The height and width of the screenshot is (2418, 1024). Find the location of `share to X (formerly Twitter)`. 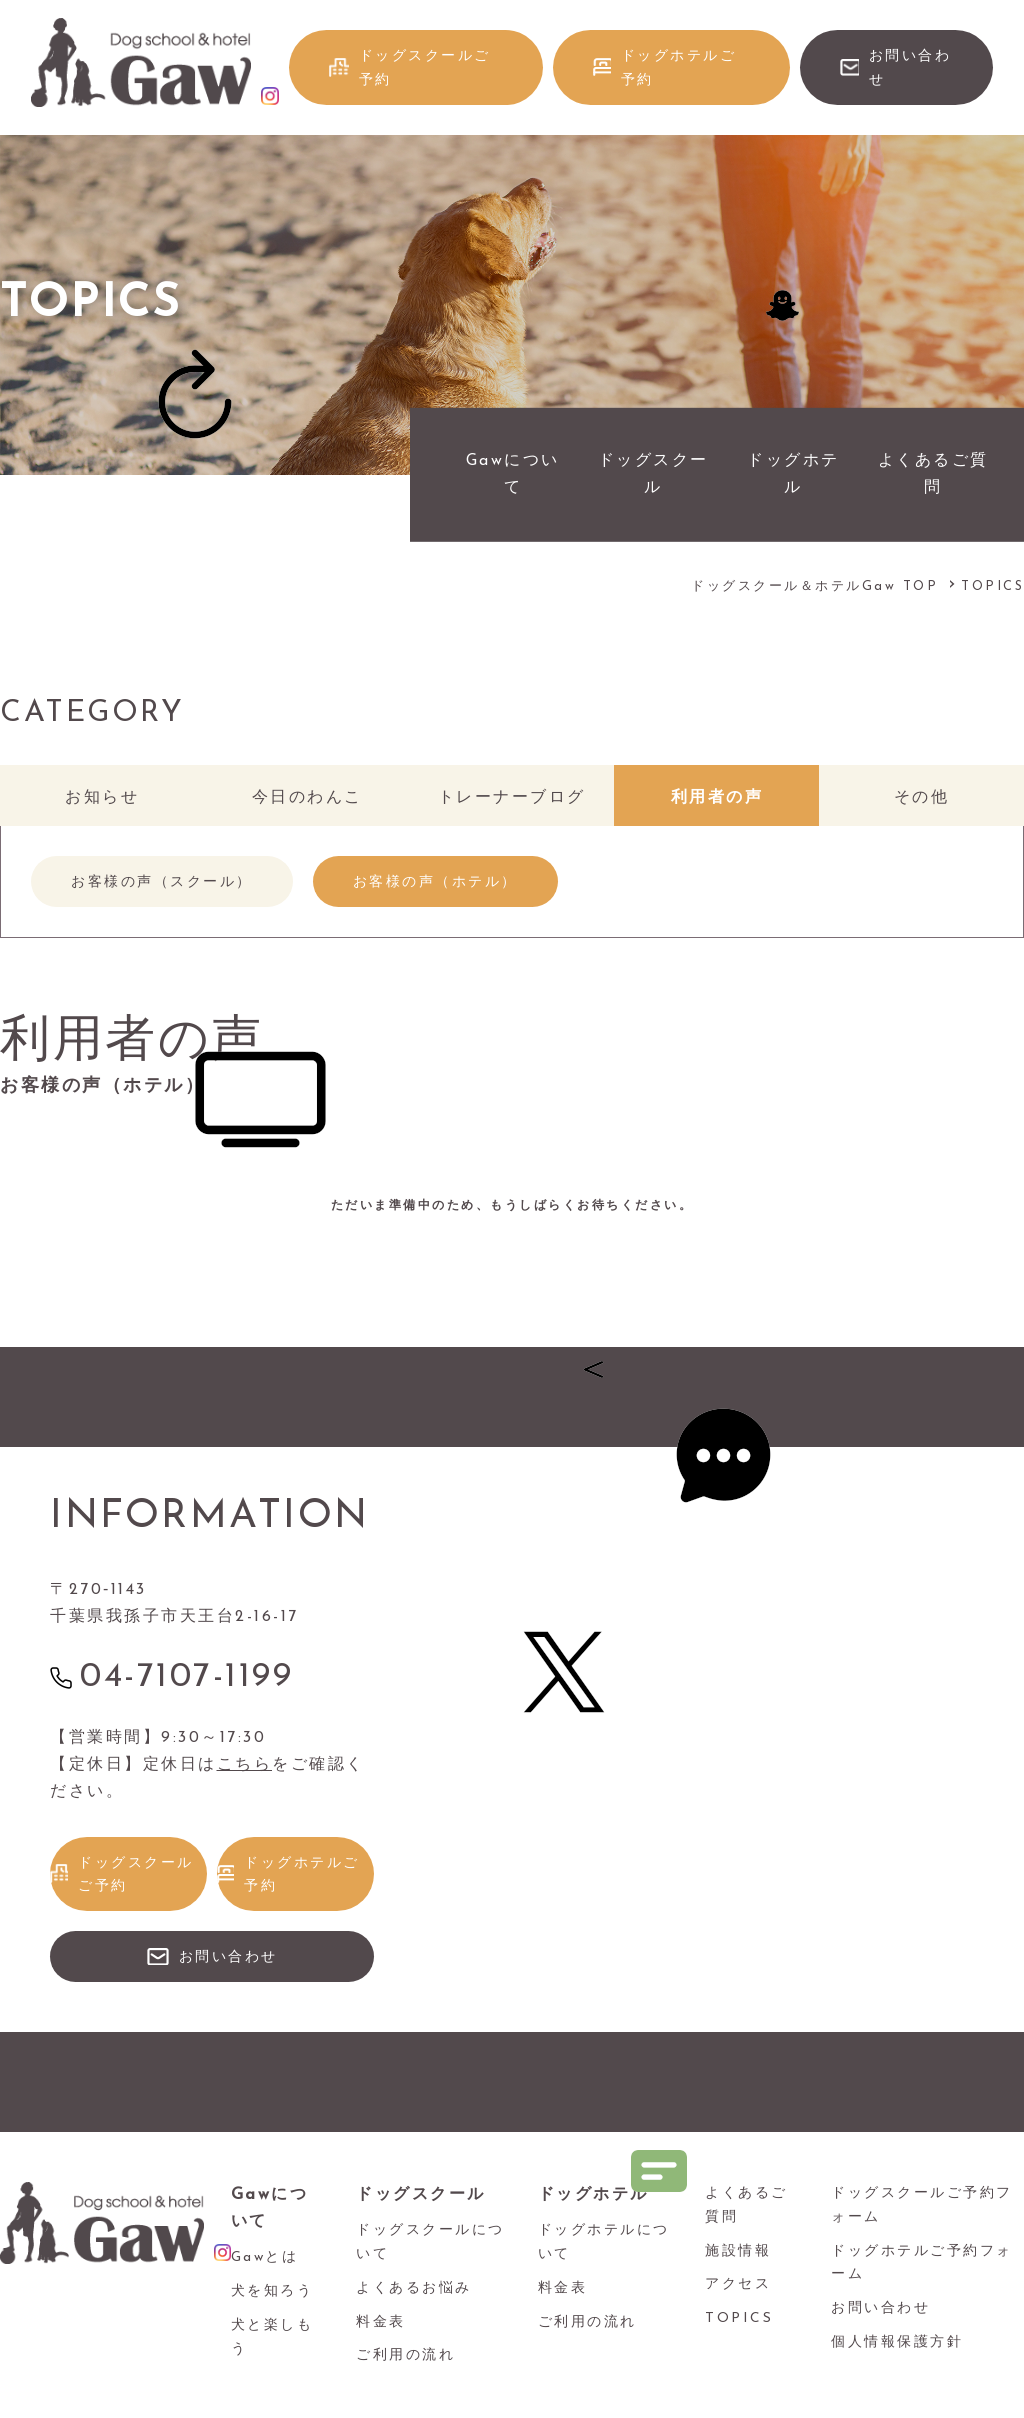

share to X (formerly Twitter) is located at coordinates (564, 1672).